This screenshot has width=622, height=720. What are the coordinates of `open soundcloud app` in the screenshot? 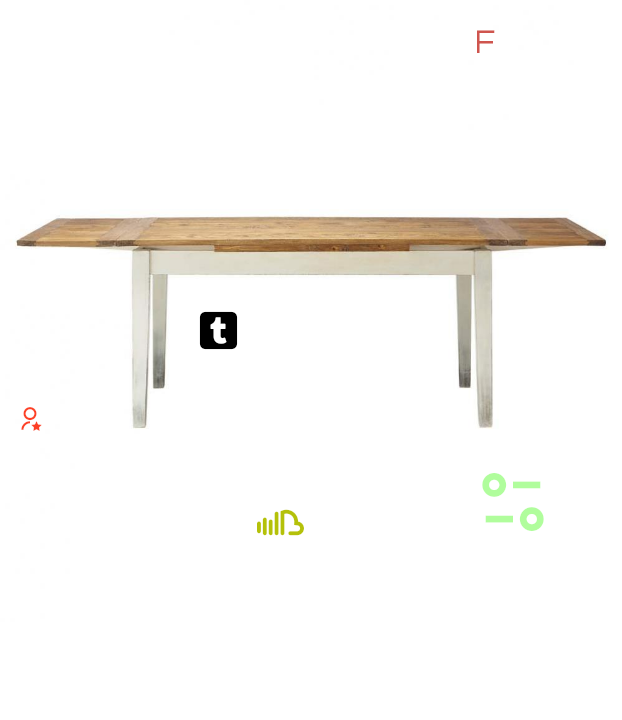 It's located at (280, 521).